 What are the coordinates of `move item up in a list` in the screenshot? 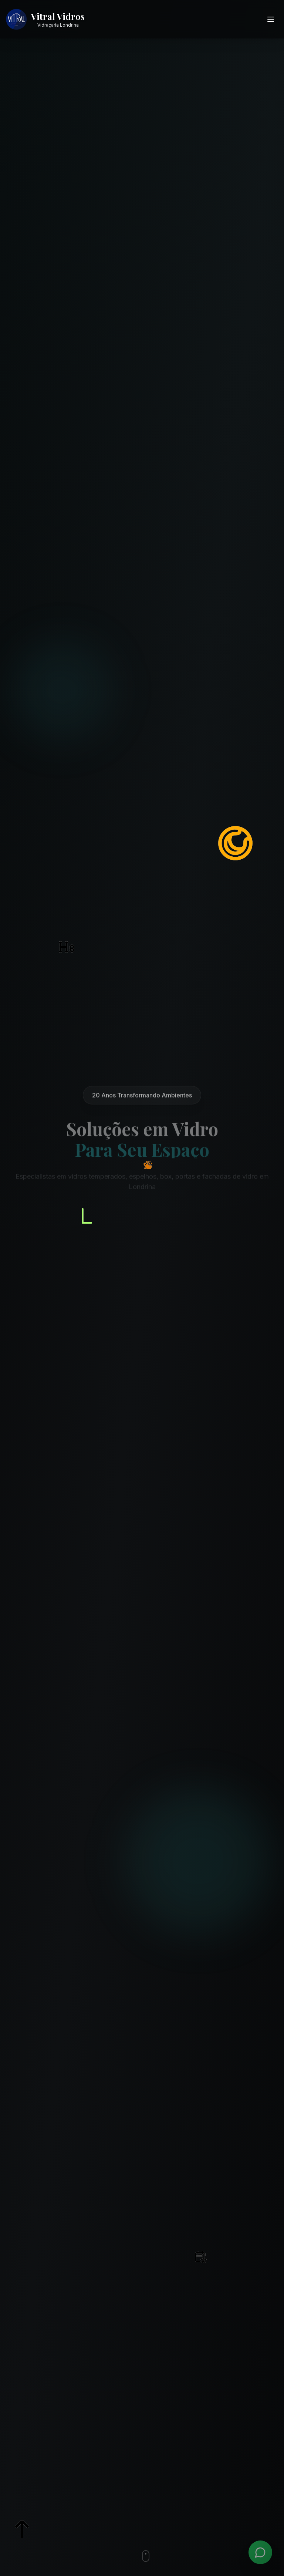 It's located at (22, 2530).